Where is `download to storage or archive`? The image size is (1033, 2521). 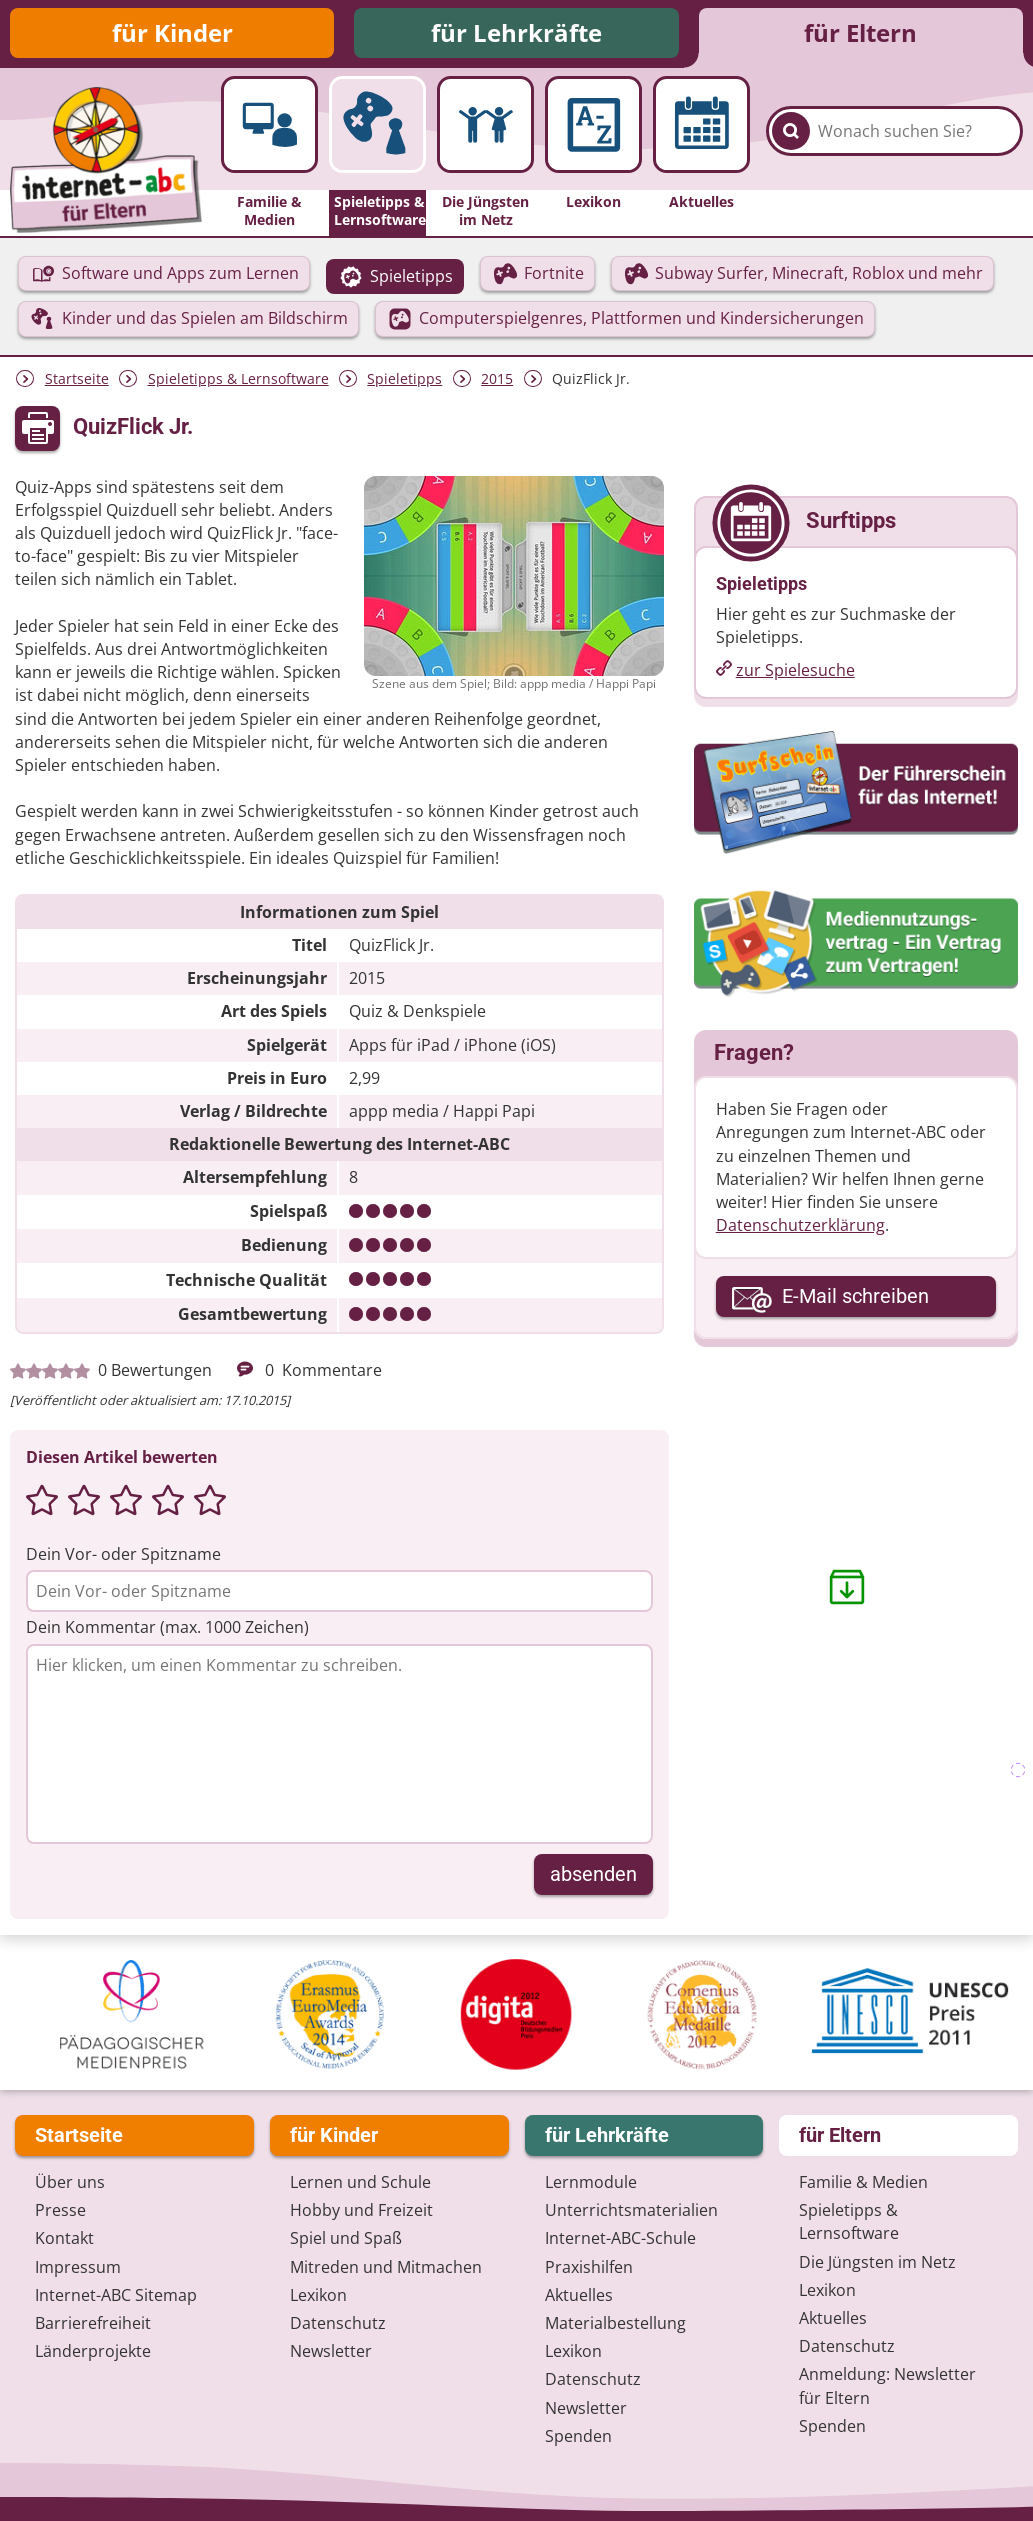 download to storage or archive is located at coordinates (847, 1587).